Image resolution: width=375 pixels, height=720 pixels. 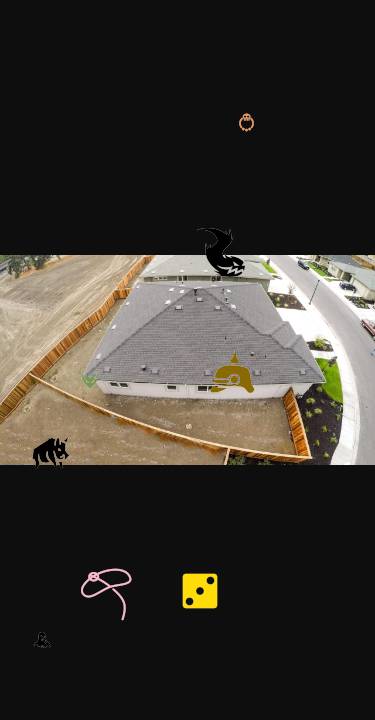 I want to click on slime enemy or creature in a game interface, so click(x=42, y=640).